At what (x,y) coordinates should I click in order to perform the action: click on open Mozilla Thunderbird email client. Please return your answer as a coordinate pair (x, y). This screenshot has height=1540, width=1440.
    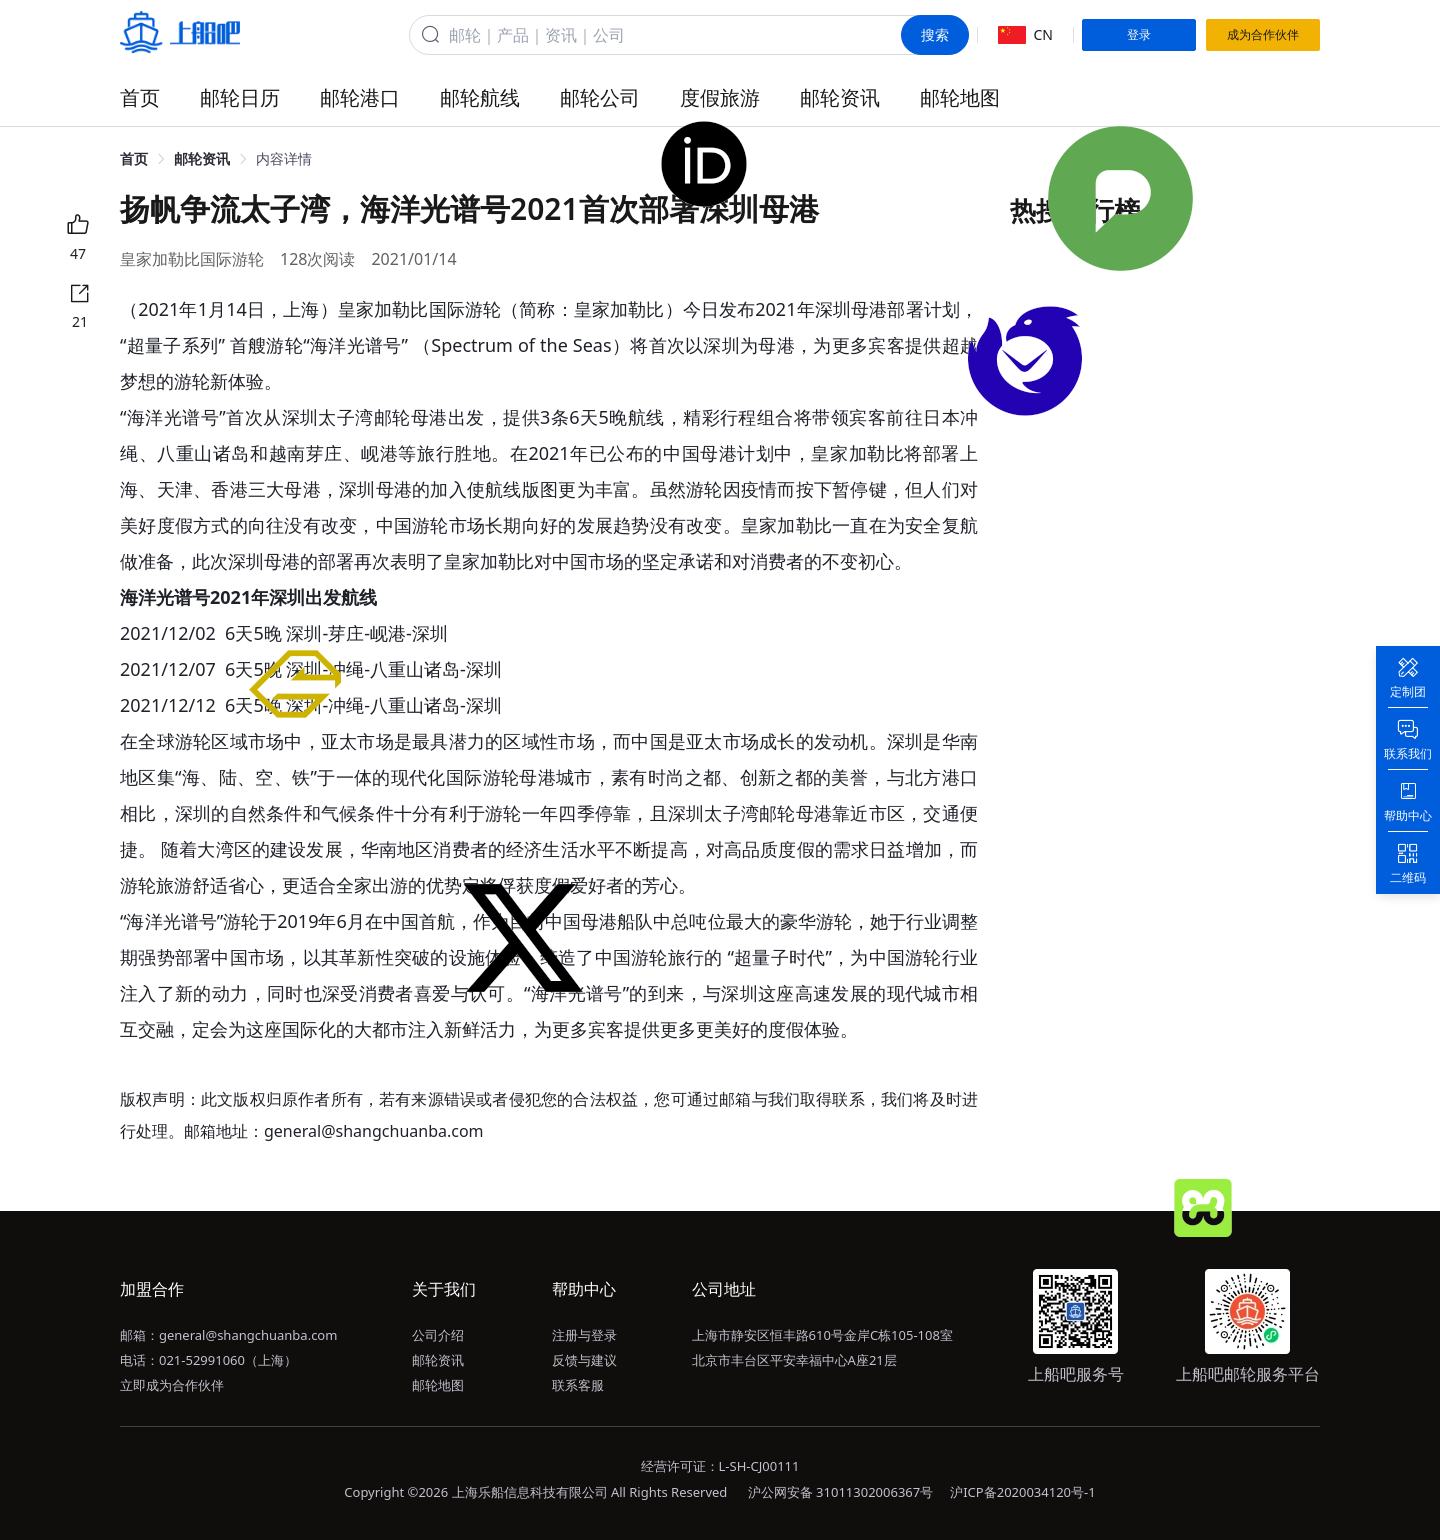
    Looking at the image, I should click on (1025, 361).